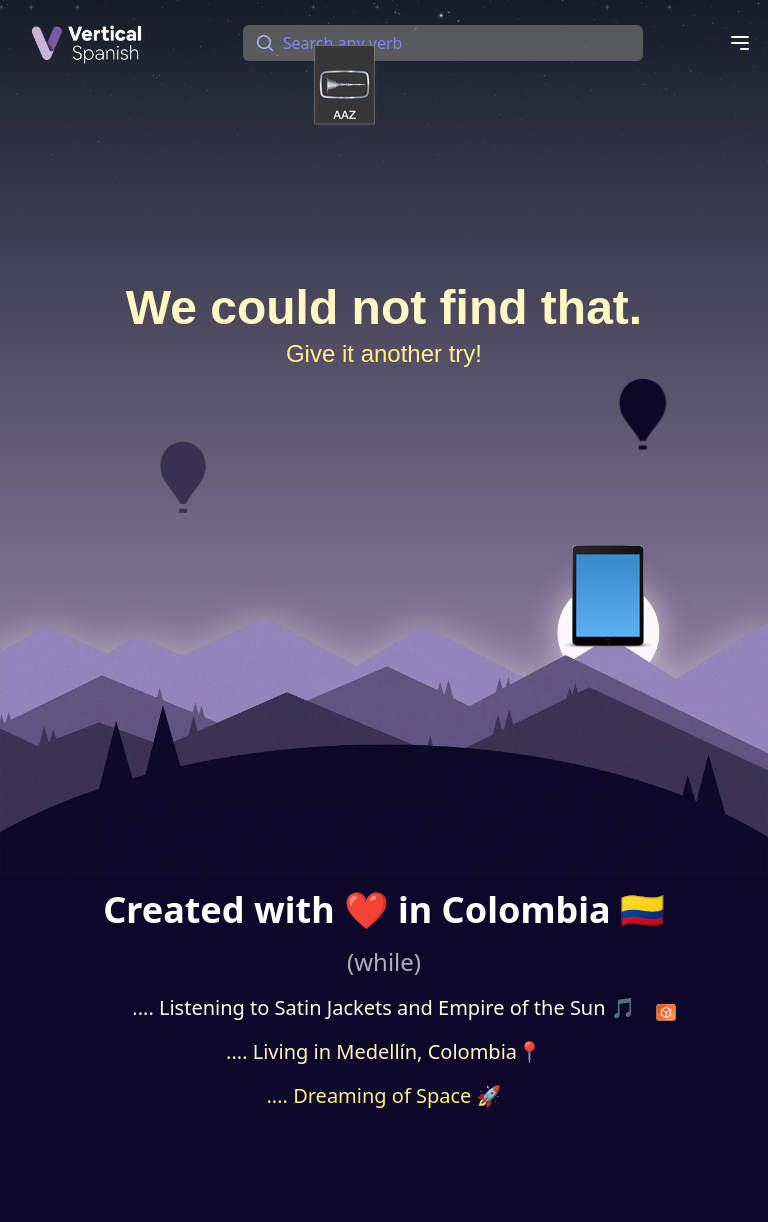  What do you see at coordinates (608, 595) in the screenshot?
I see `manage connected iPad device` at bounding box center [608, 595].